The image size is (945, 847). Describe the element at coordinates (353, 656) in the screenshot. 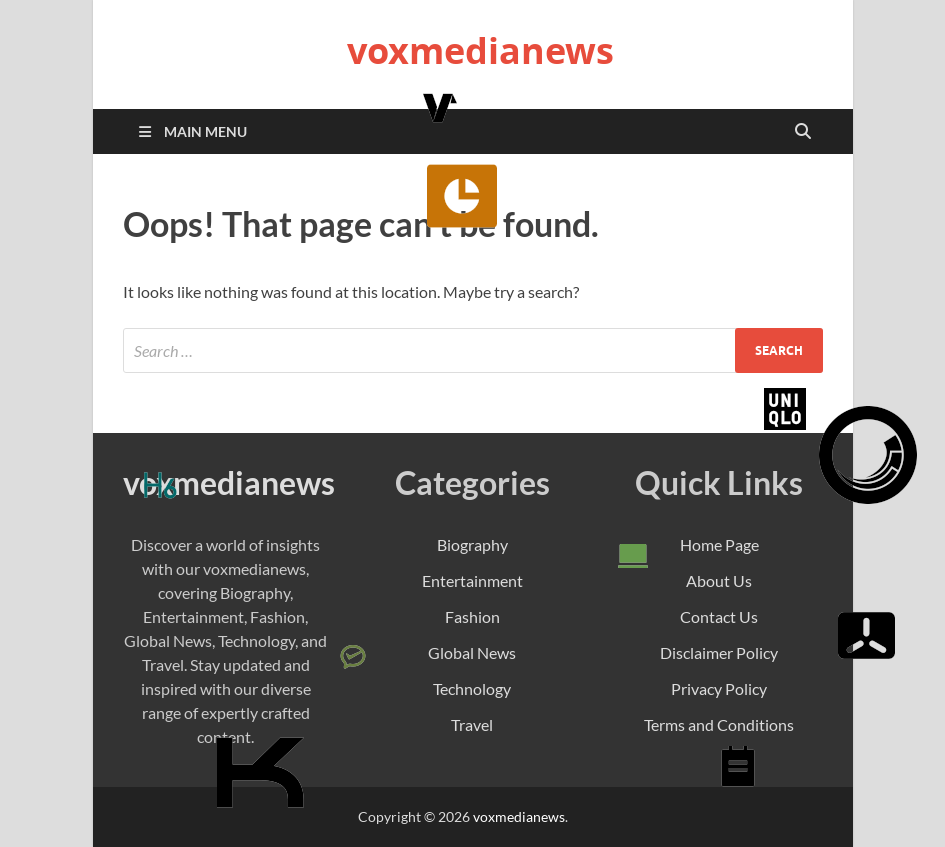

I see `pay with WeChat Pay` at that location.